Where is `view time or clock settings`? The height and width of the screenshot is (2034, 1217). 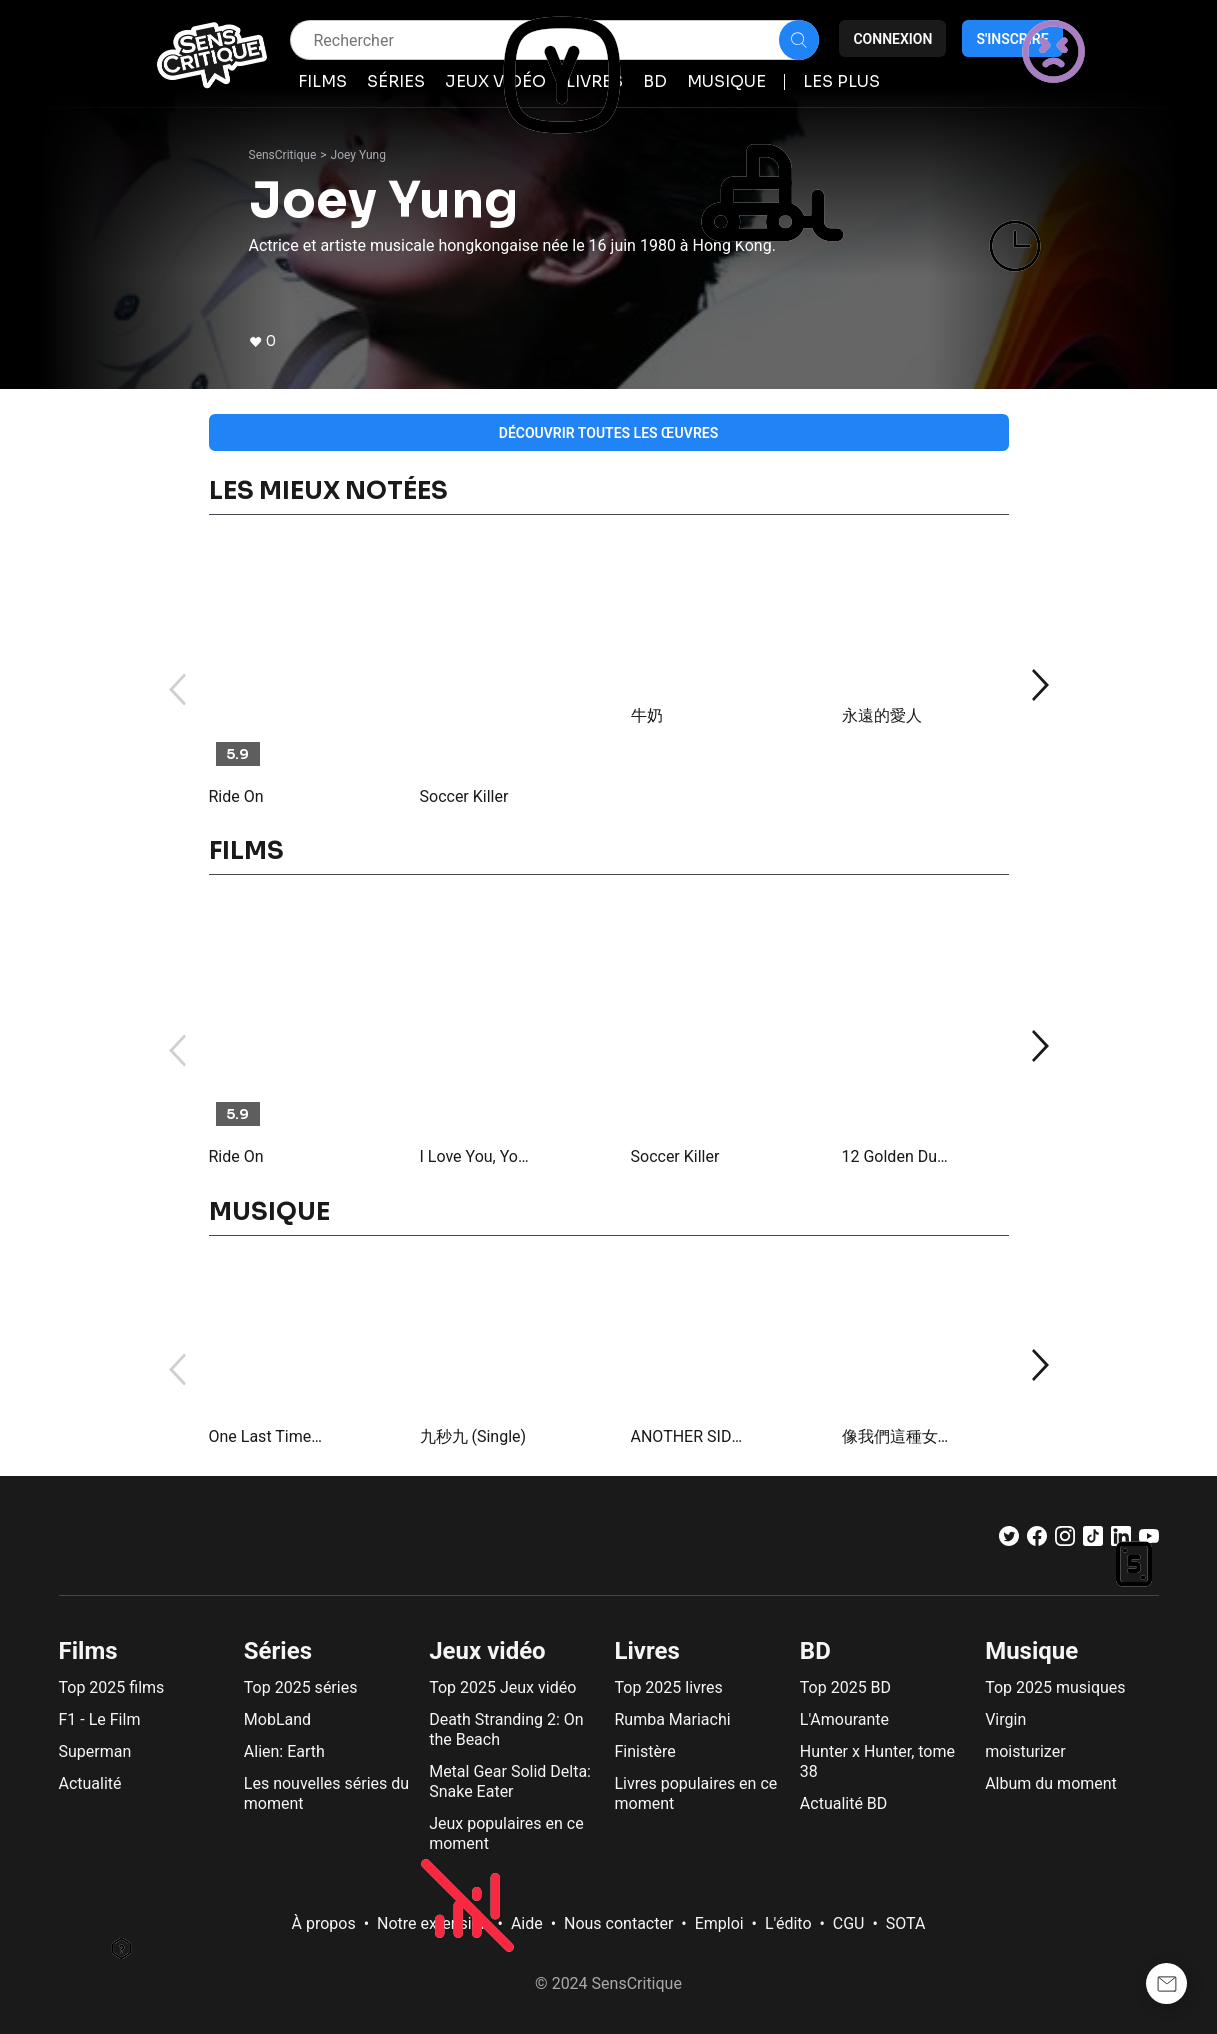 view time or clock settings is located at coordinates (1015, 246).